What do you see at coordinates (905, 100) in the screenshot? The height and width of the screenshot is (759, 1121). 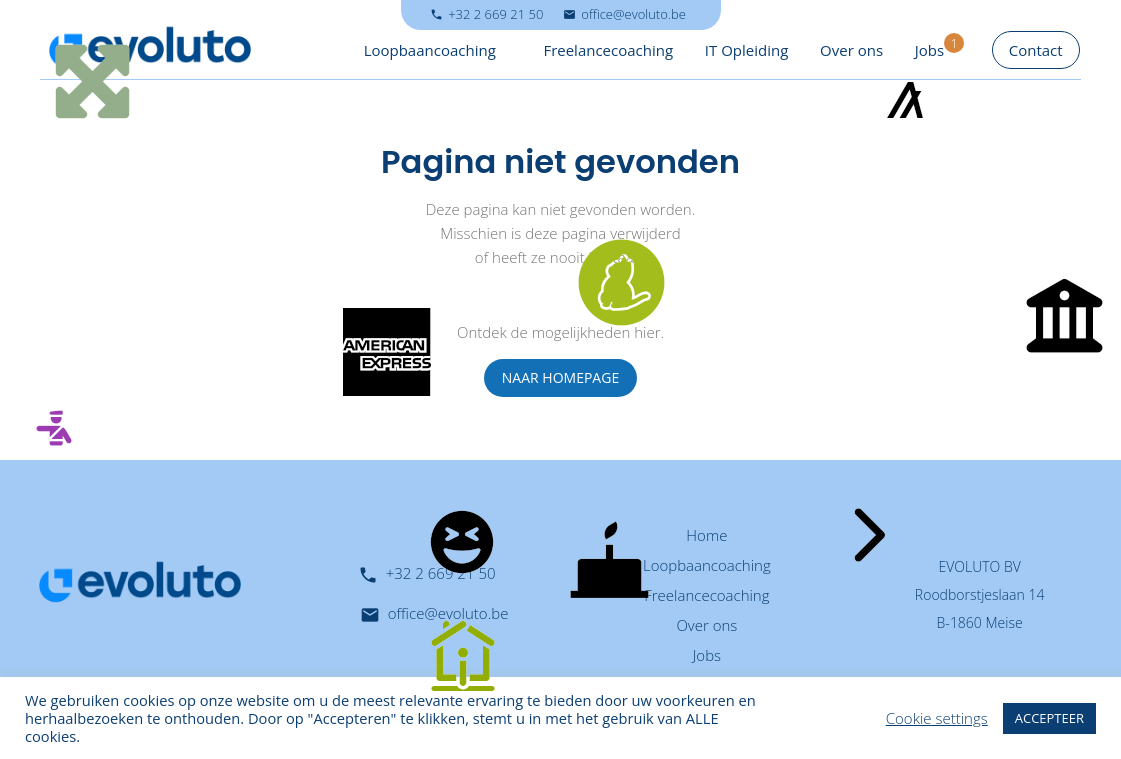 I see `algorand cryptocurrency or blockchain platform logo` at bounding box center [905, 100].